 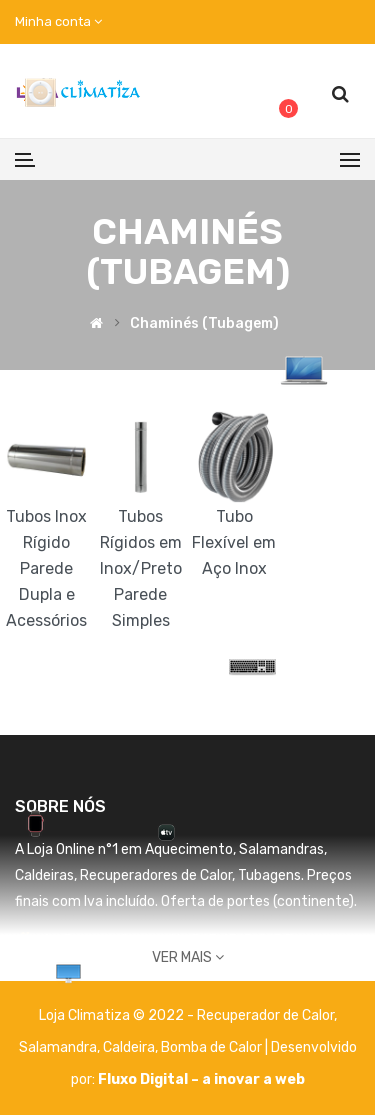 I want to click on open the apple tv app, so click(x=166, y=832).